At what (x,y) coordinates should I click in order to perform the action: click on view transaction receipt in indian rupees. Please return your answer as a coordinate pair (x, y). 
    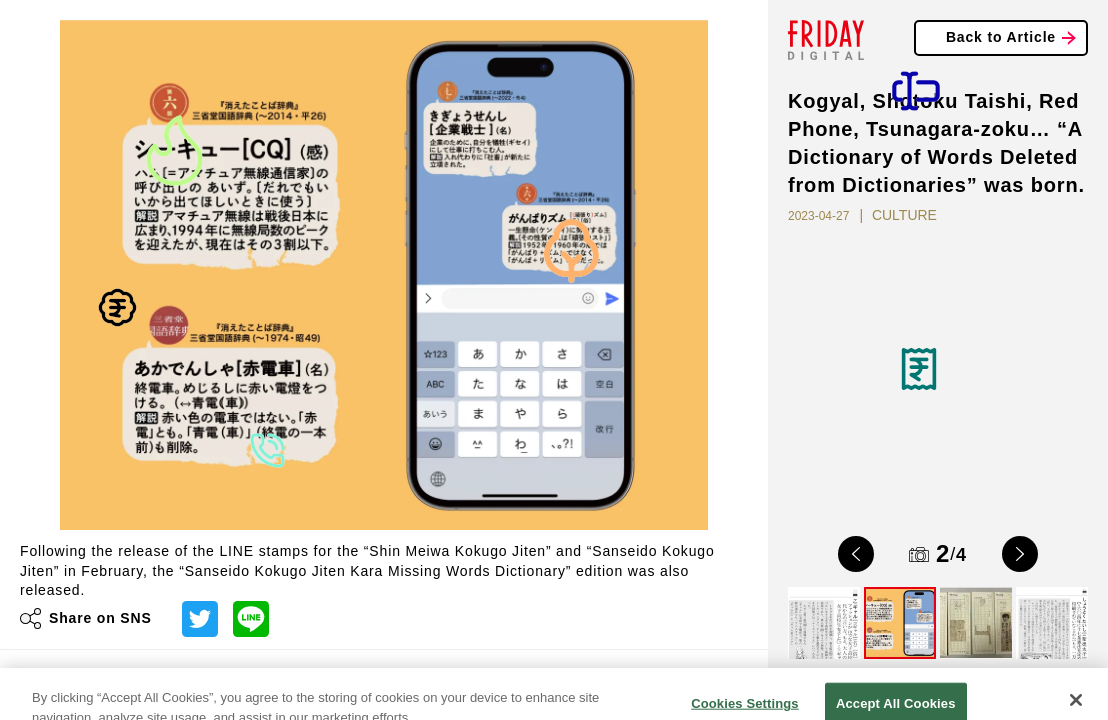
    Looking at the image, I should click on (919, 369).